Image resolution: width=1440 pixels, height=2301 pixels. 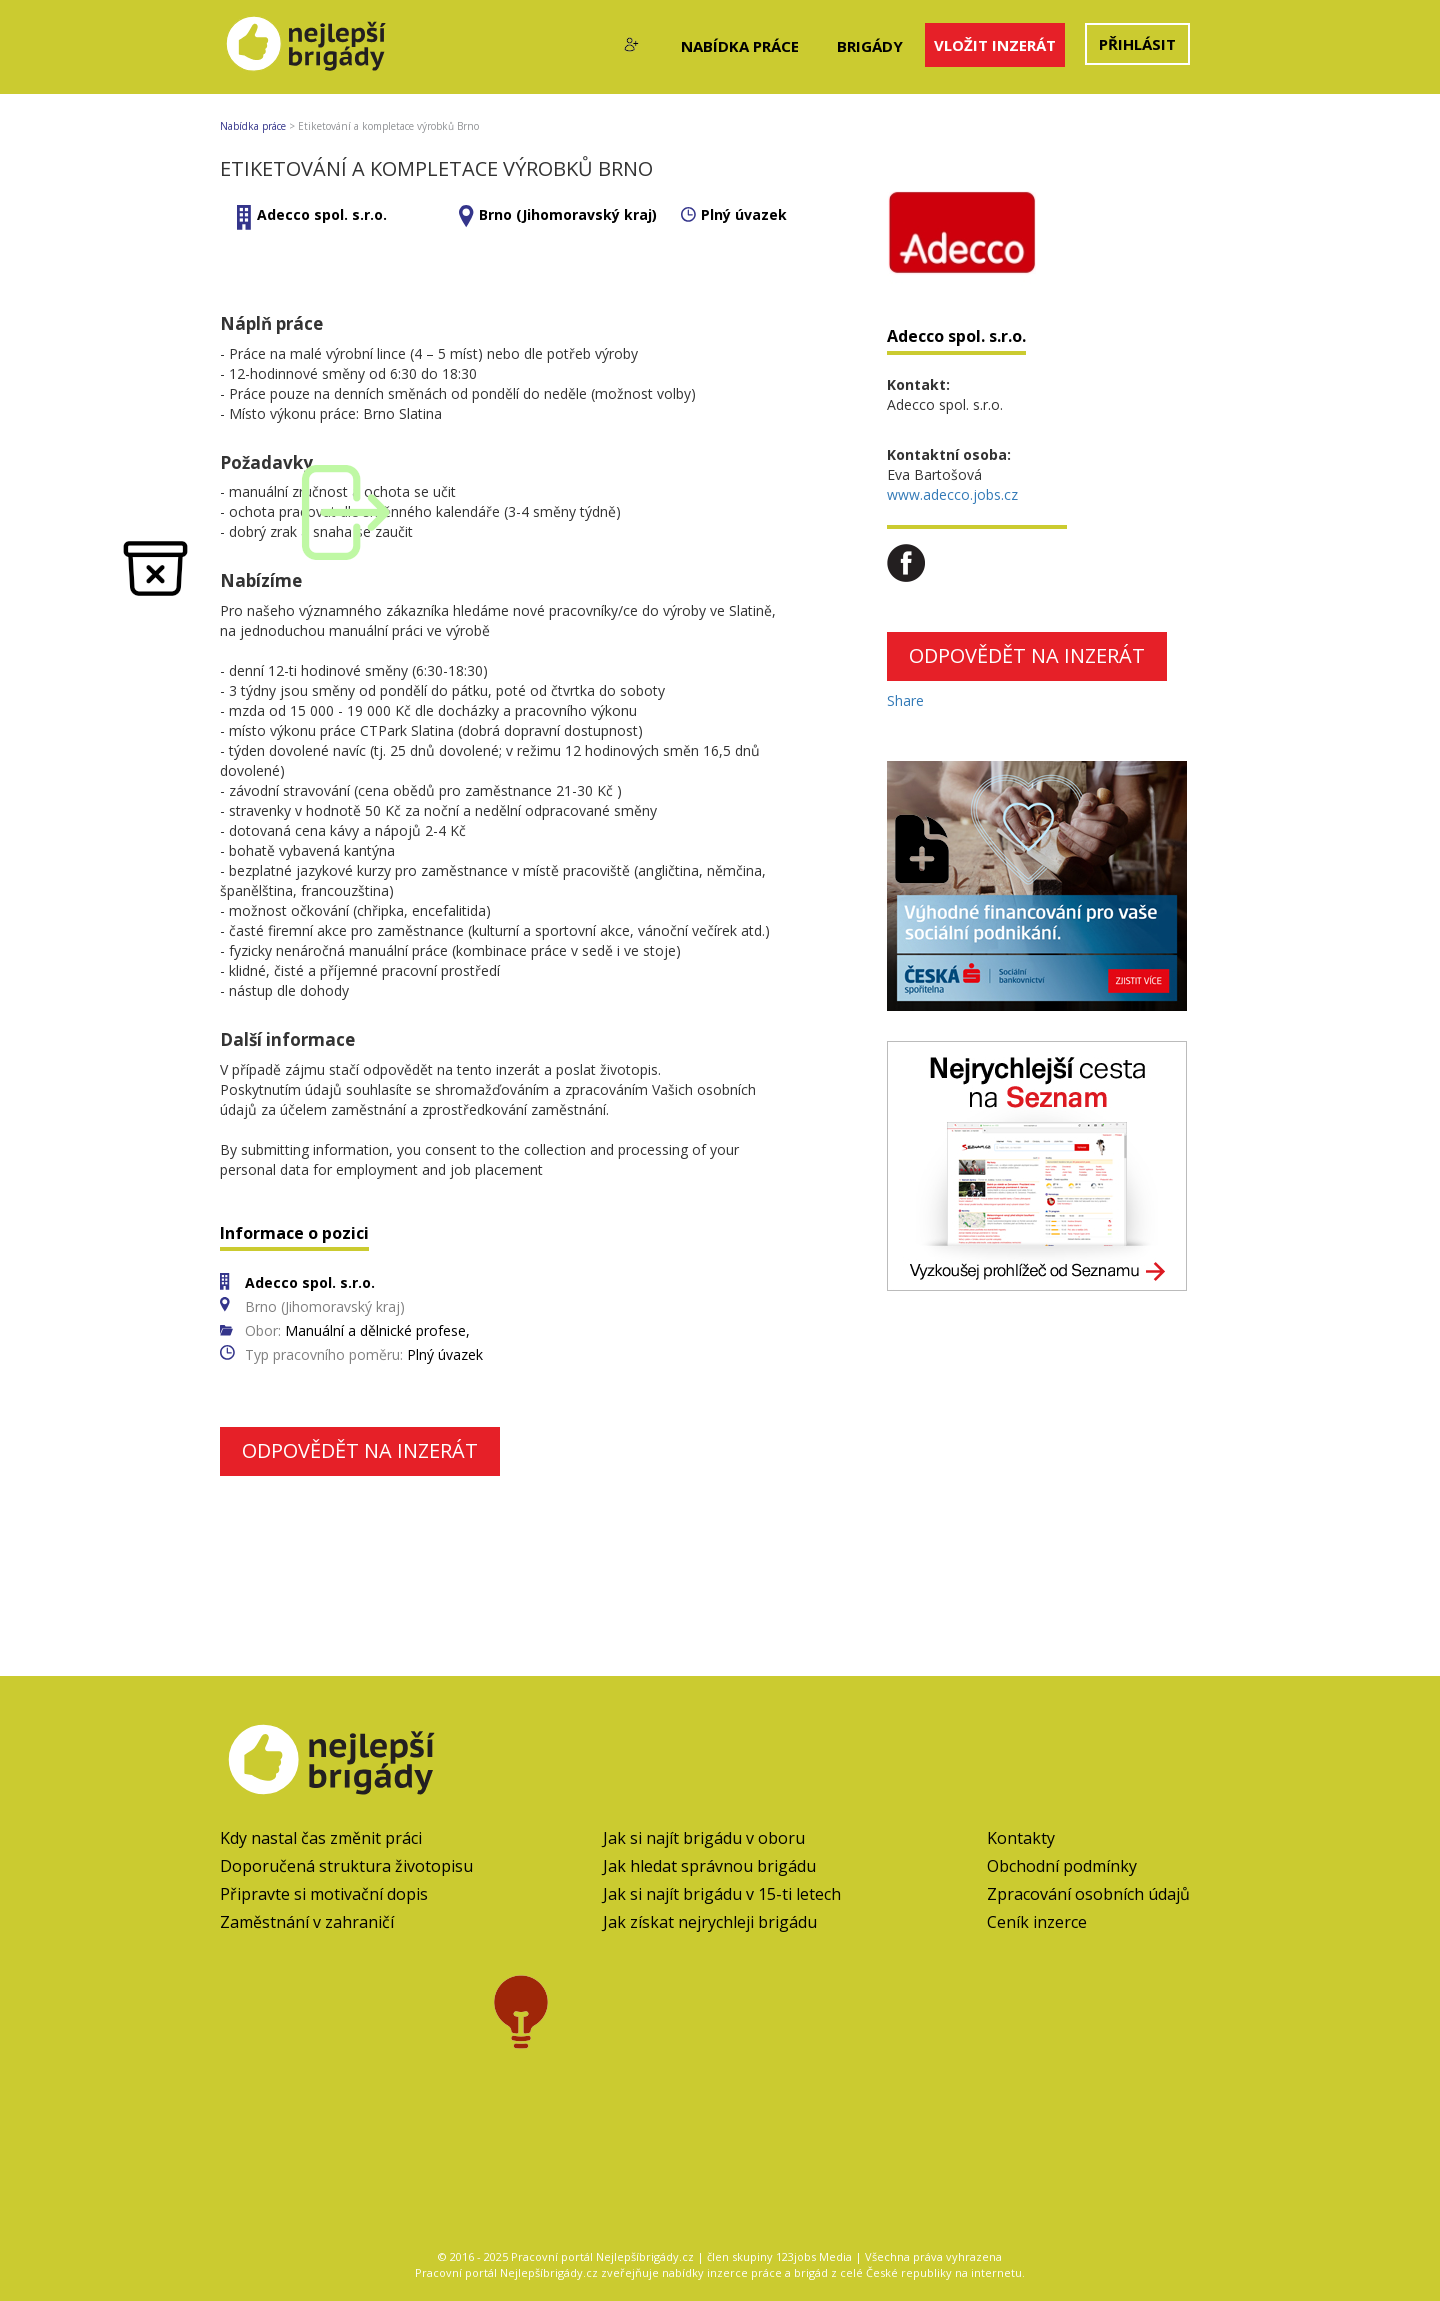 What do you see at coordinates (521, 2012) in the screenshot?
I see `view tips or suggestions` at bounding box center [521, 2012].